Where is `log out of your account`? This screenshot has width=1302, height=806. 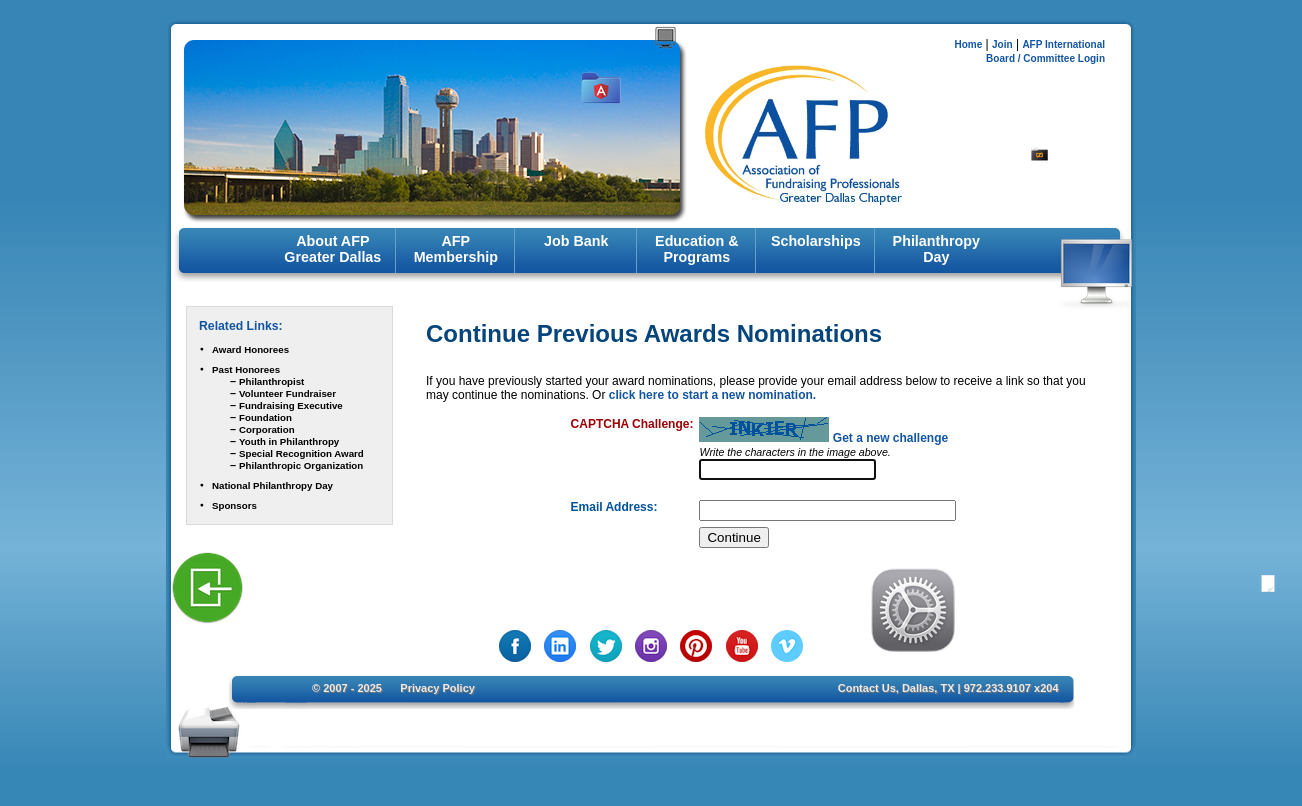
log out of your account is located at coordinates (207, 587).